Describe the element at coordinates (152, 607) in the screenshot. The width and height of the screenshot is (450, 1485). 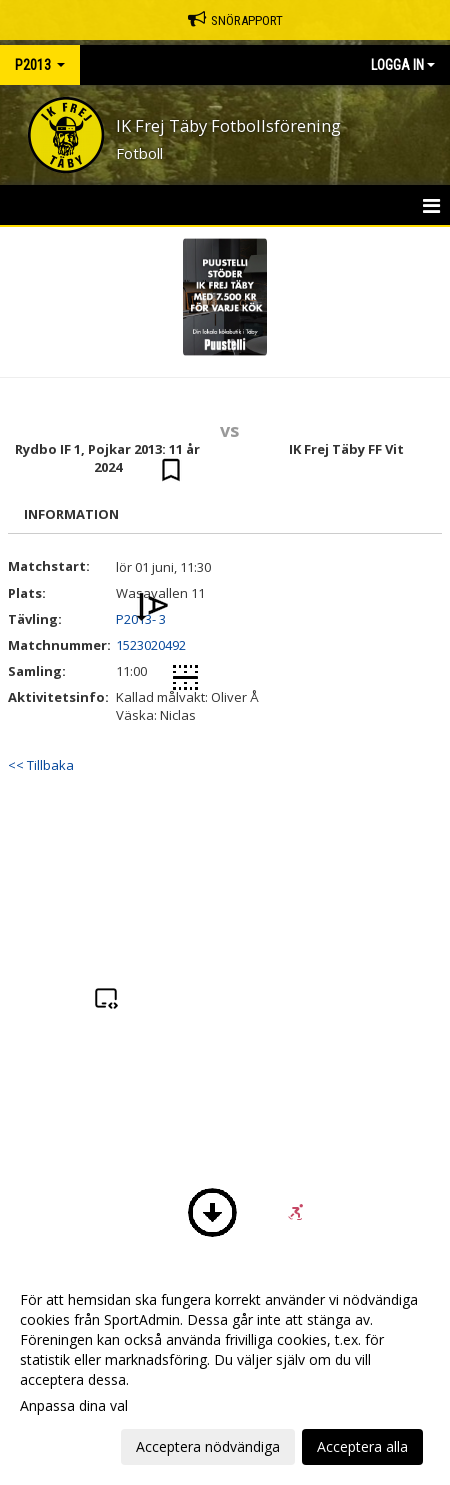
I see `rotate text downward` at that location.